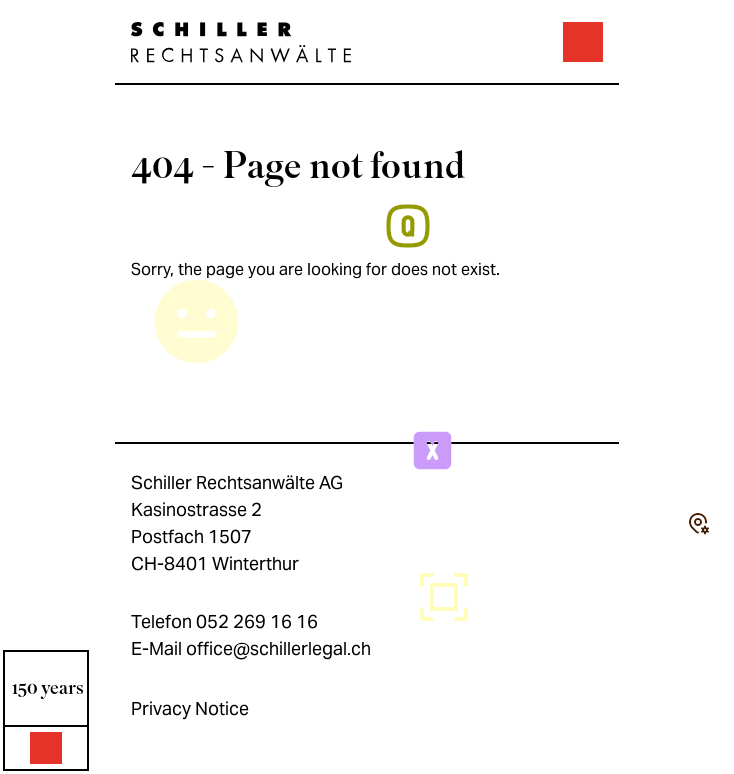 The width and height of the screenshot is (734, 774). I want to click on scan a QR code or barcode, so click(444, 597).